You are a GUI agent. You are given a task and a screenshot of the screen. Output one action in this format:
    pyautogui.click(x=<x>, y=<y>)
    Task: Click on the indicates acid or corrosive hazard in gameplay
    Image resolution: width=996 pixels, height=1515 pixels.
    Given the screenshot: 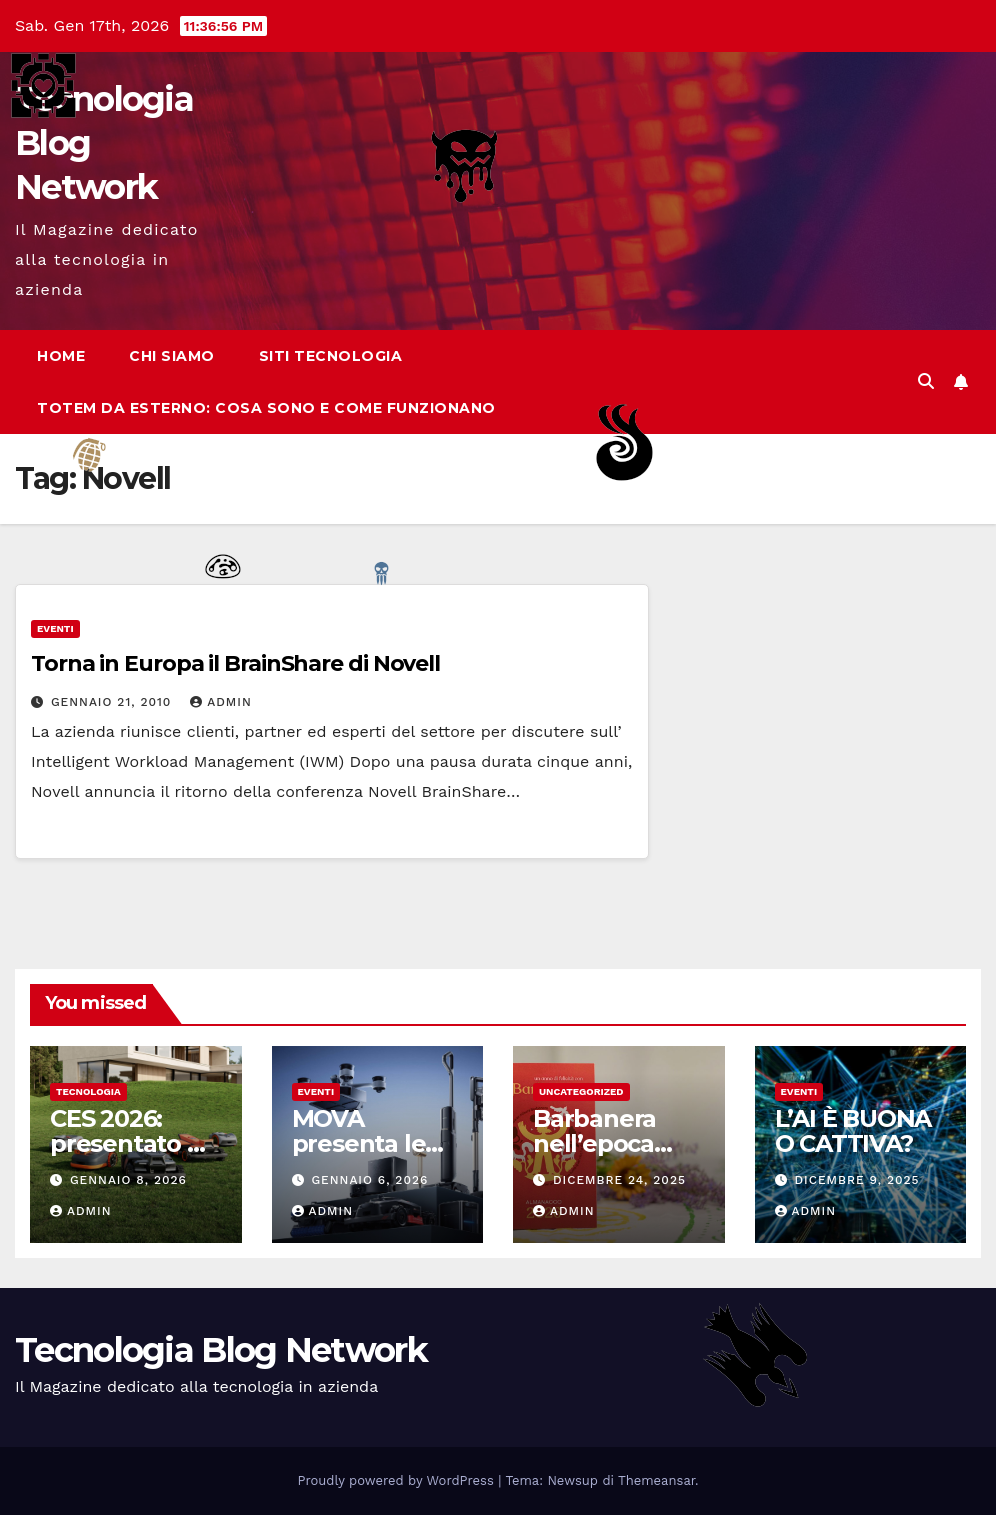 What is the action you would take?
    pyautogui.click(x=223, y=566)
    